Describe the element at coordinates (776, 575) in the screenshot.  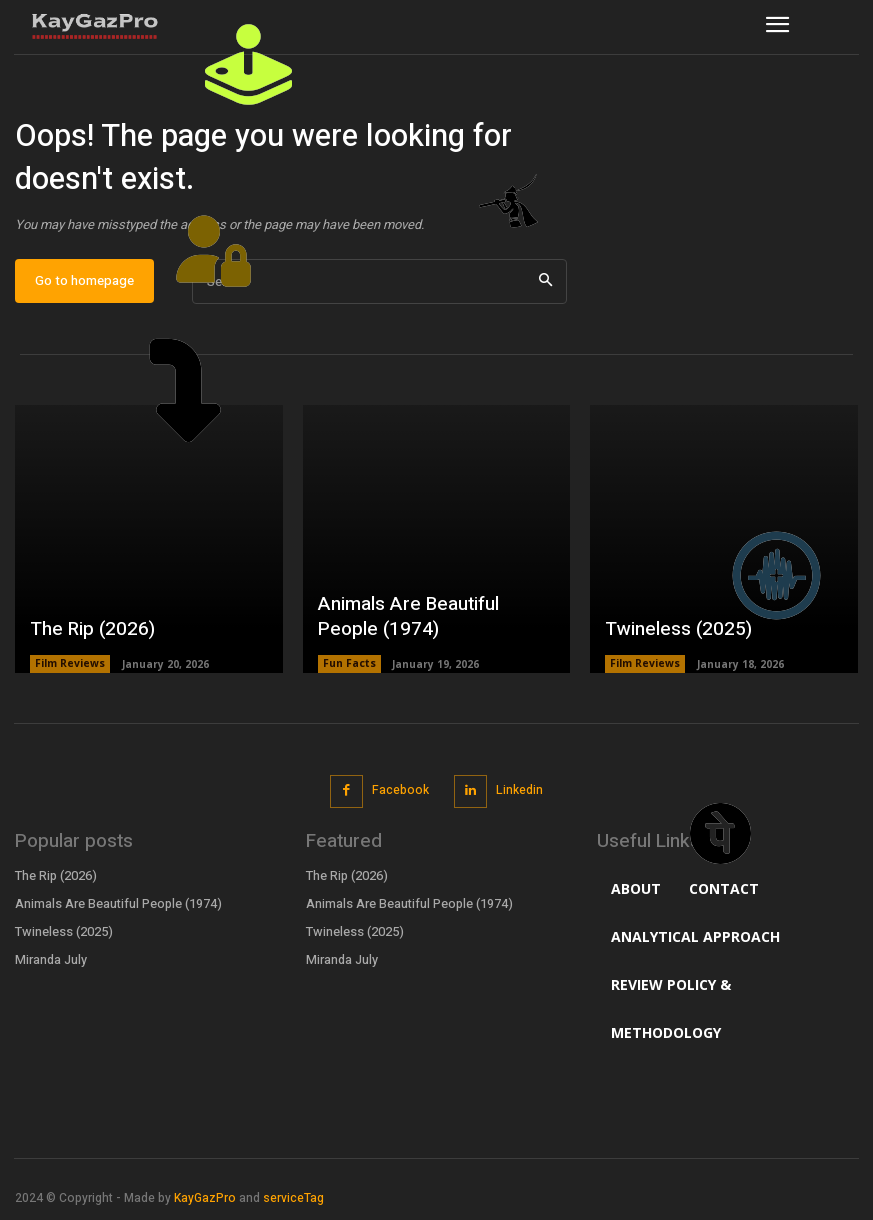
I see `creative commons sampling plus license indicator` at that location.